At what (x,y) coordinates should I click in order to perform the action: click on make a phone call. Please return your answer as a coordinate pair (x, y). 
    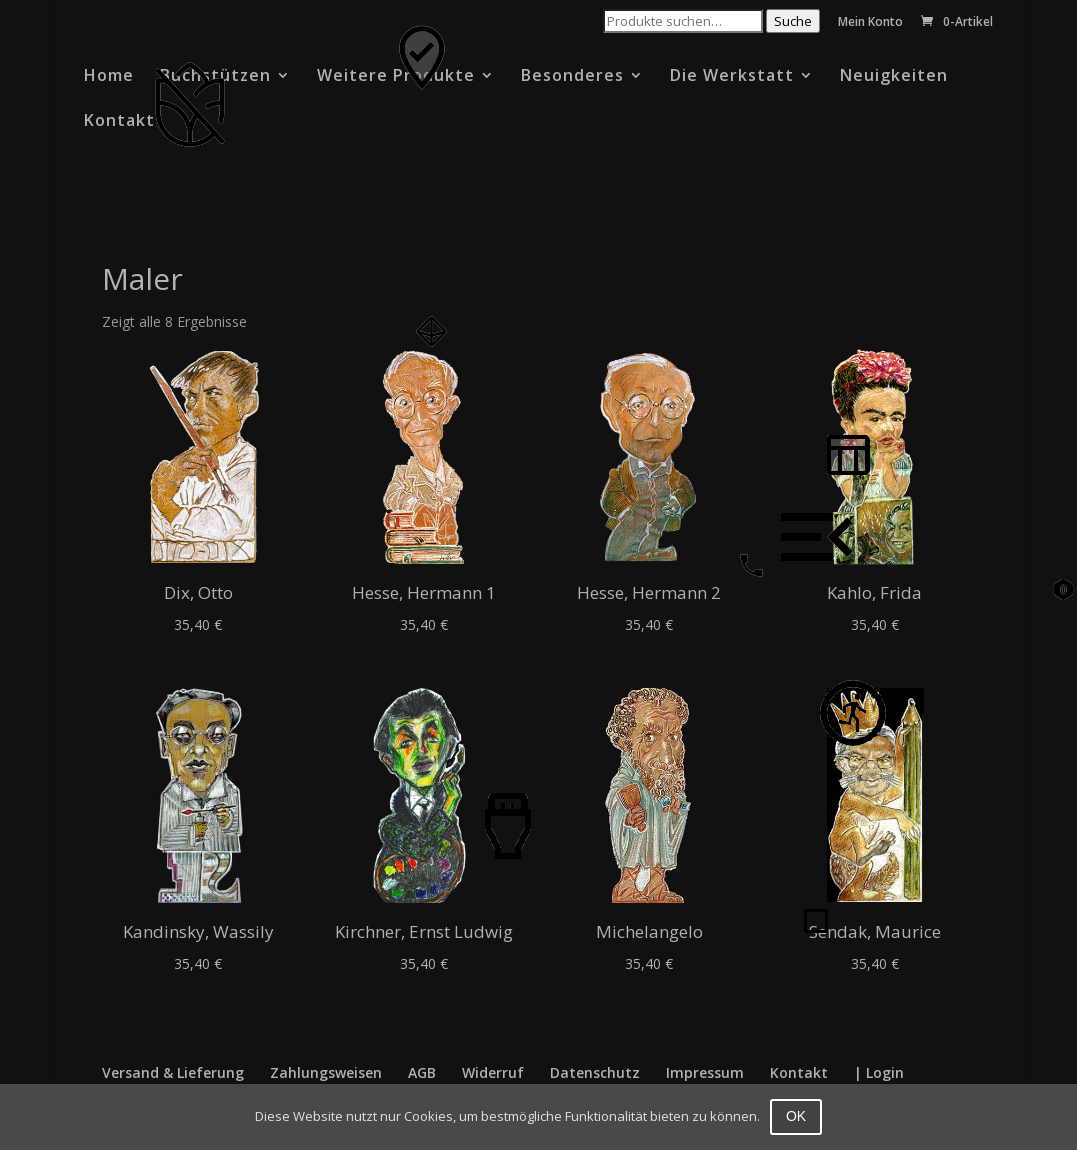
    Looking at the image, I should click on (751, 565).